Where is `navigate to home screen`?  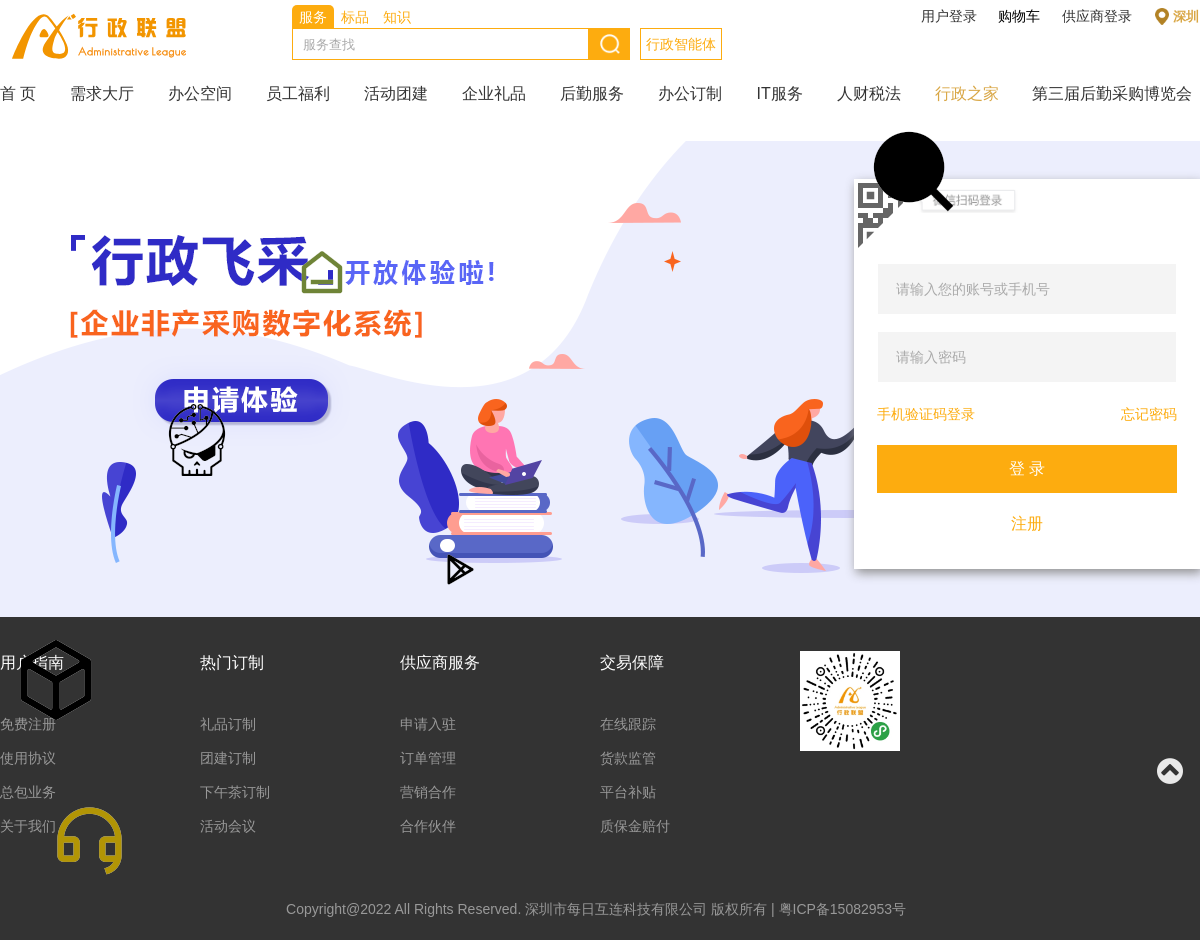
navigate to home screen is located at coordinates (322, 273).